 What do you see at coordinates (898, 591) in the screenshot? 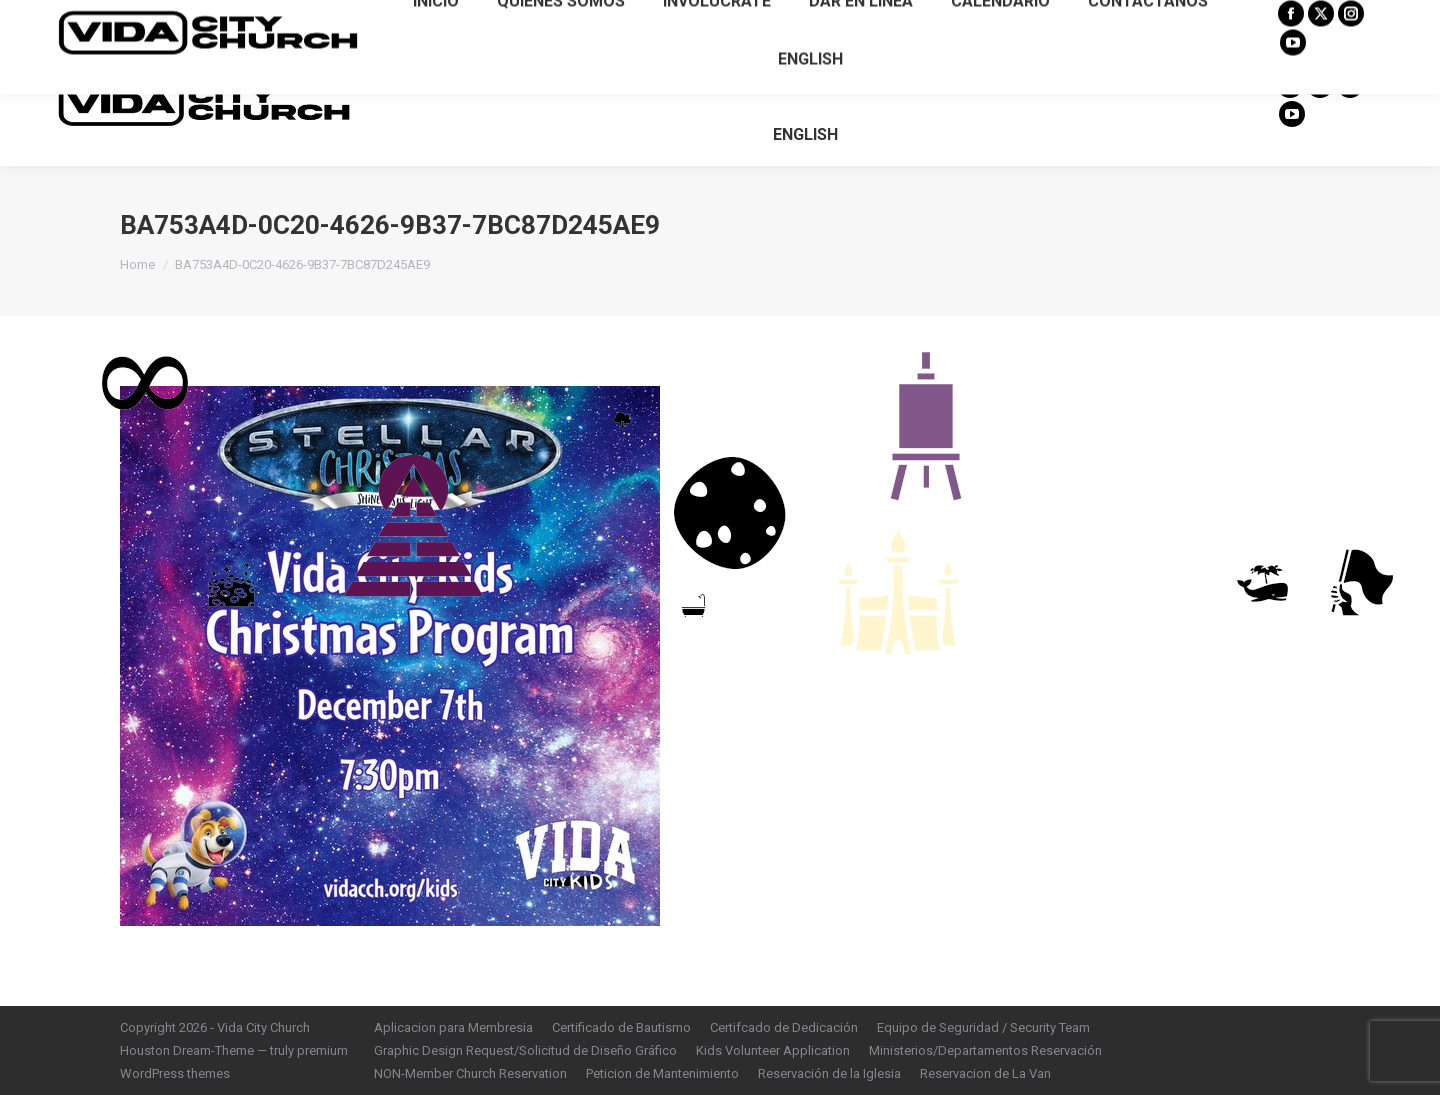
I see `access the castle or fortress location` at bounding box center [898, 591].